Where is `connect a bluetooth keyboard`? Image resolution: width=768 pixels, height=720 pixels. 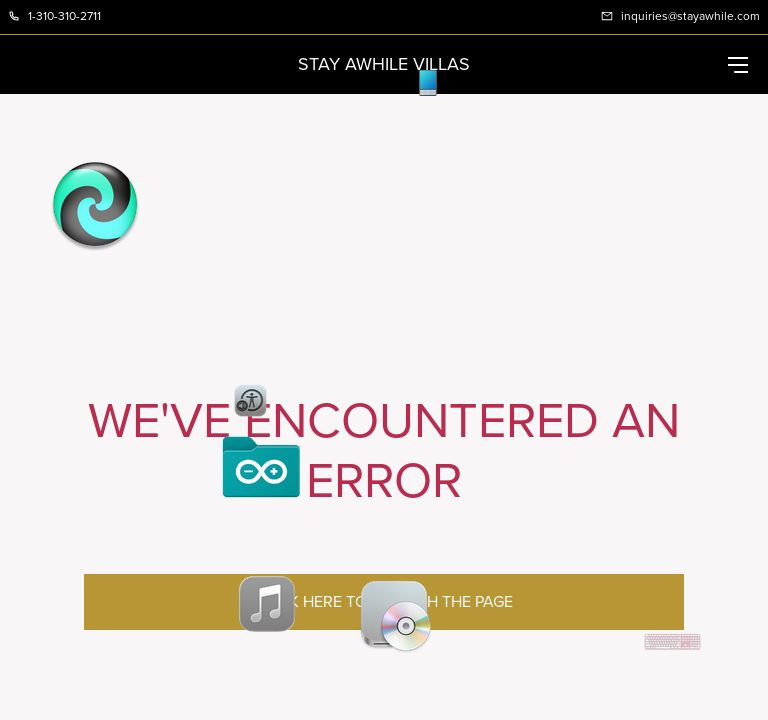 connect a bluetooth keyboard is located at coordinates (672, 641).